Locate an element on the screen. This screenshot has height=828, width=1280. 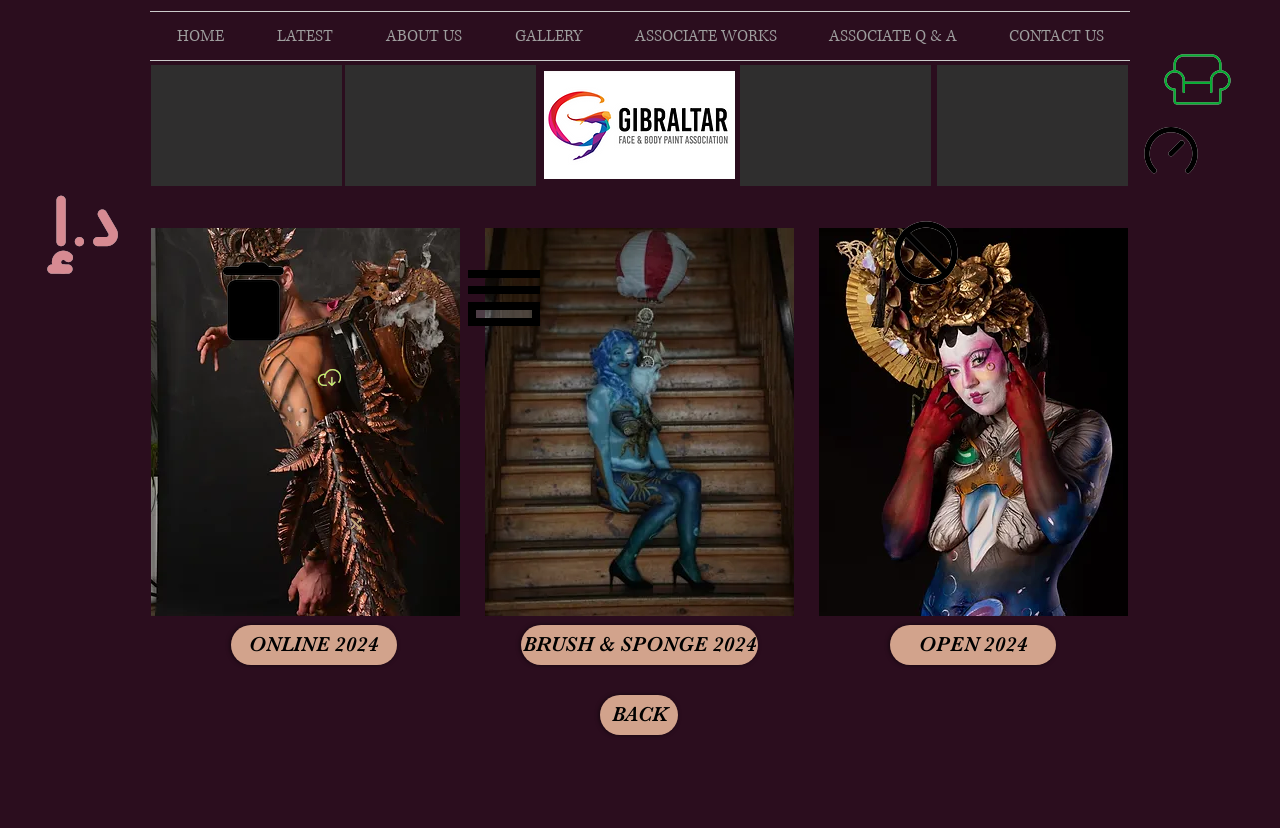
toggle between two states or options is located at coordinates (356, 524).